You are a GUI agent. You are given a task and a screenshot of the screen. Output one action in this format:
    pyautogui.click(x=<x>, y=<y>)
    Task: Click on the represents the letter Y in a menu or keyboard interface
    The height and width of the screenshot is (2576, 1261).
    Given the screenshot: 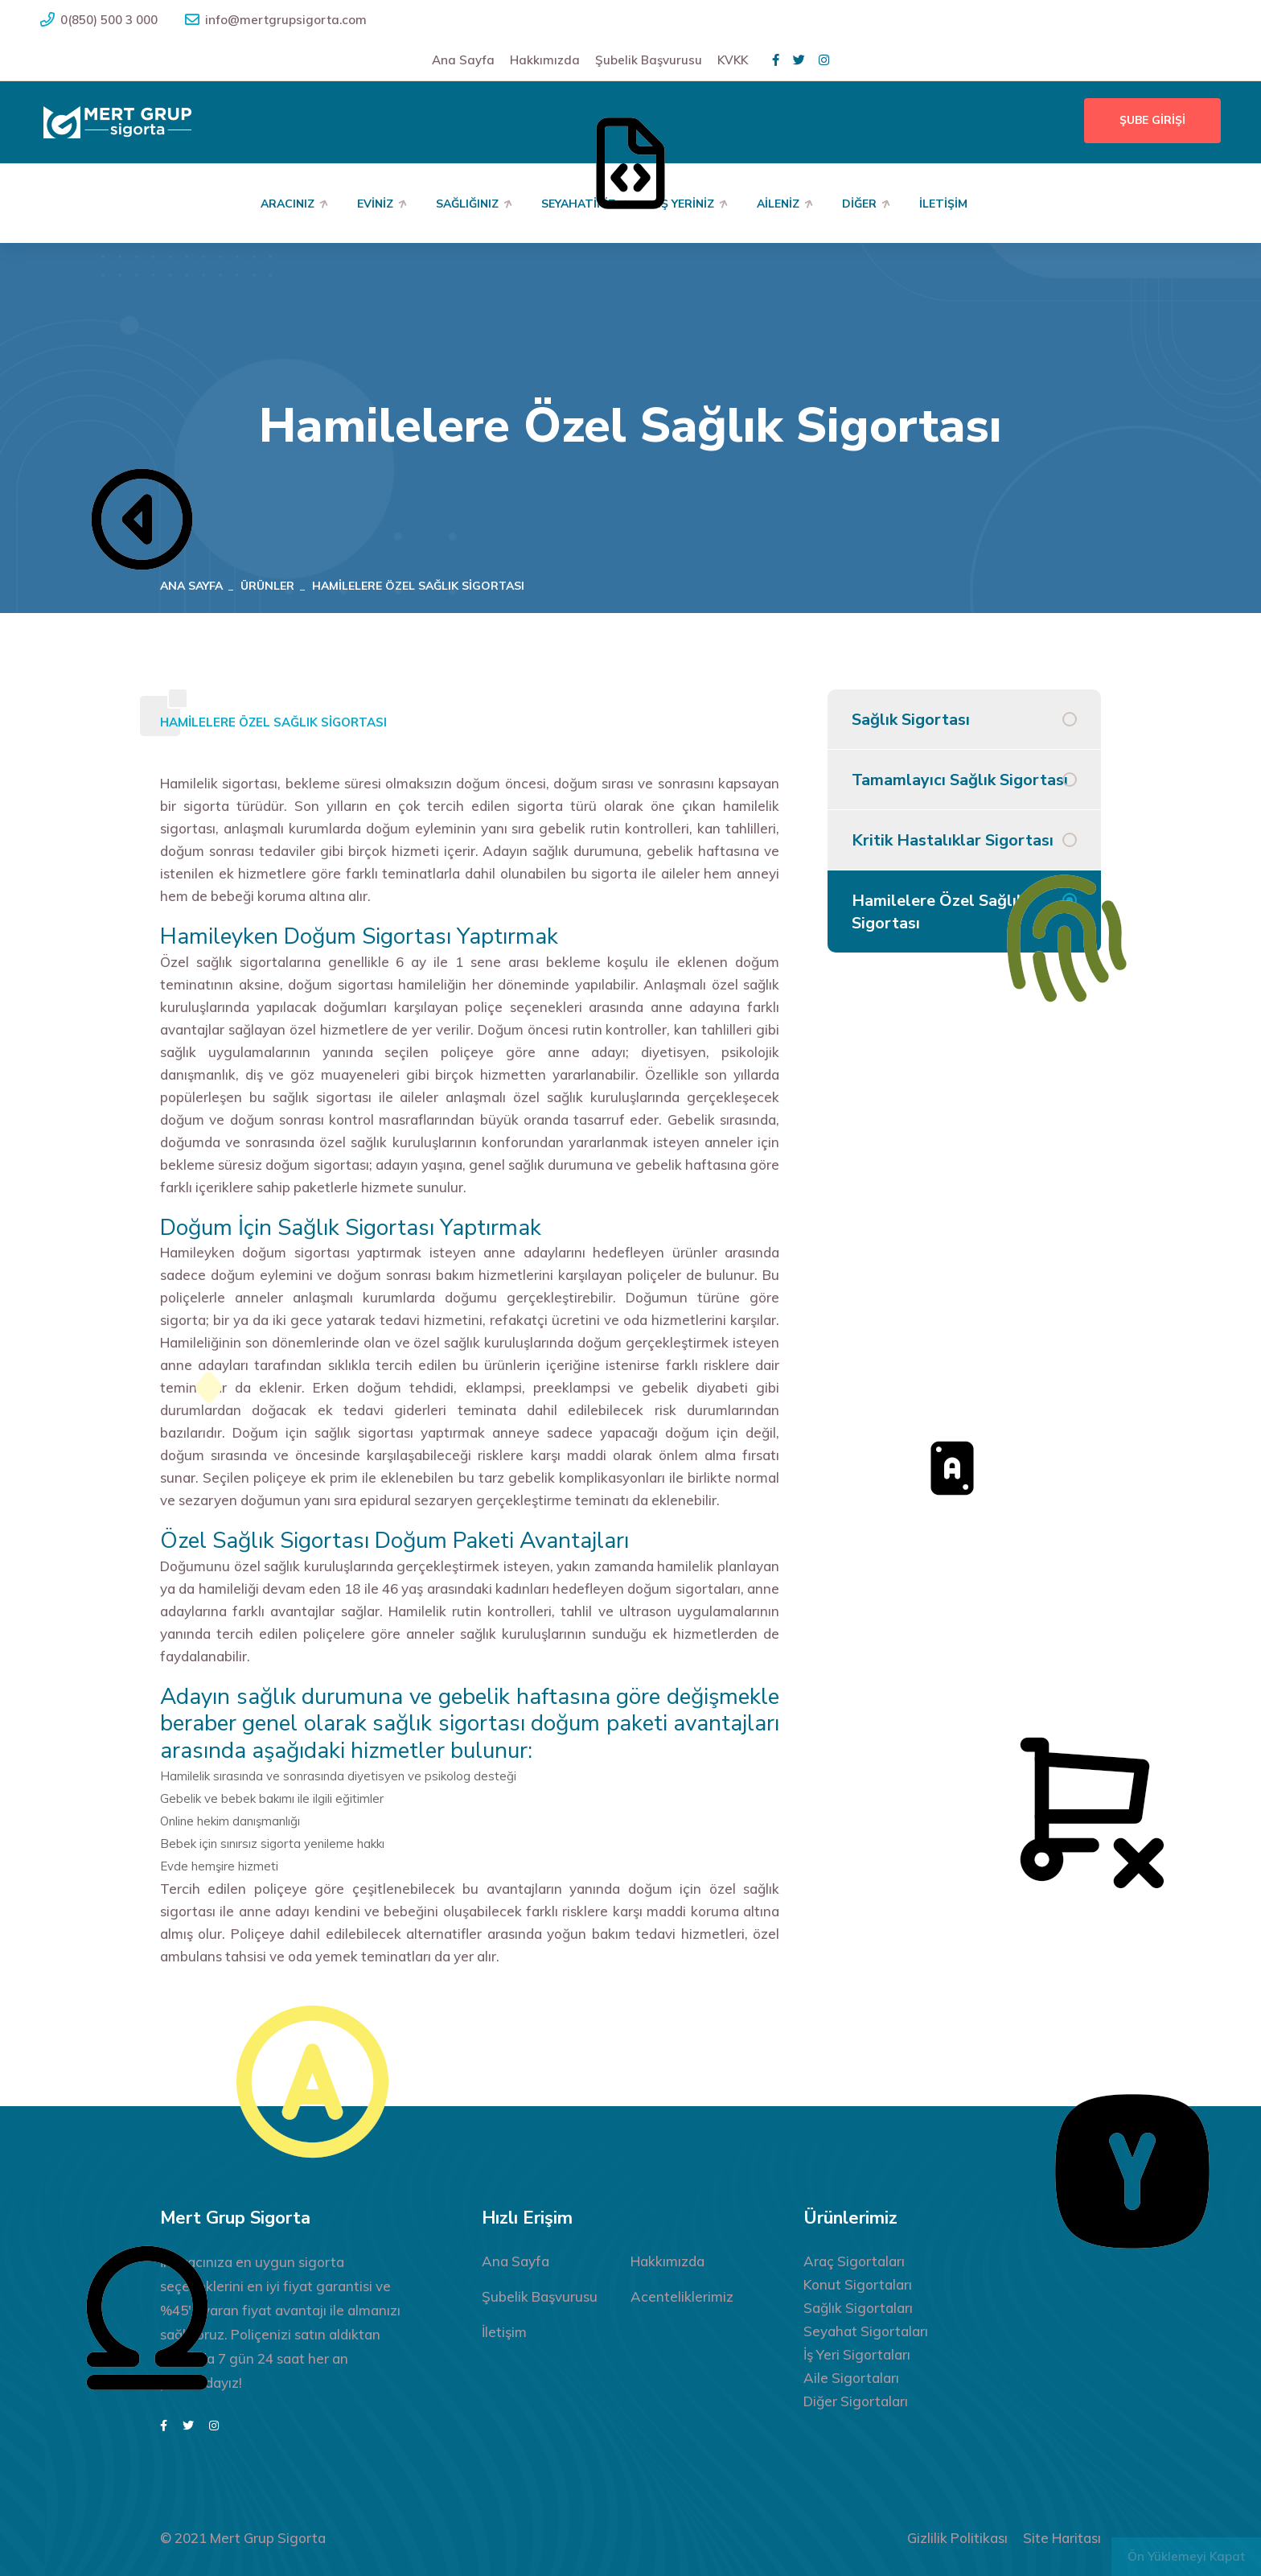 What is the action you would take?
    pyautogui.click(x=1132, y=2171)
    